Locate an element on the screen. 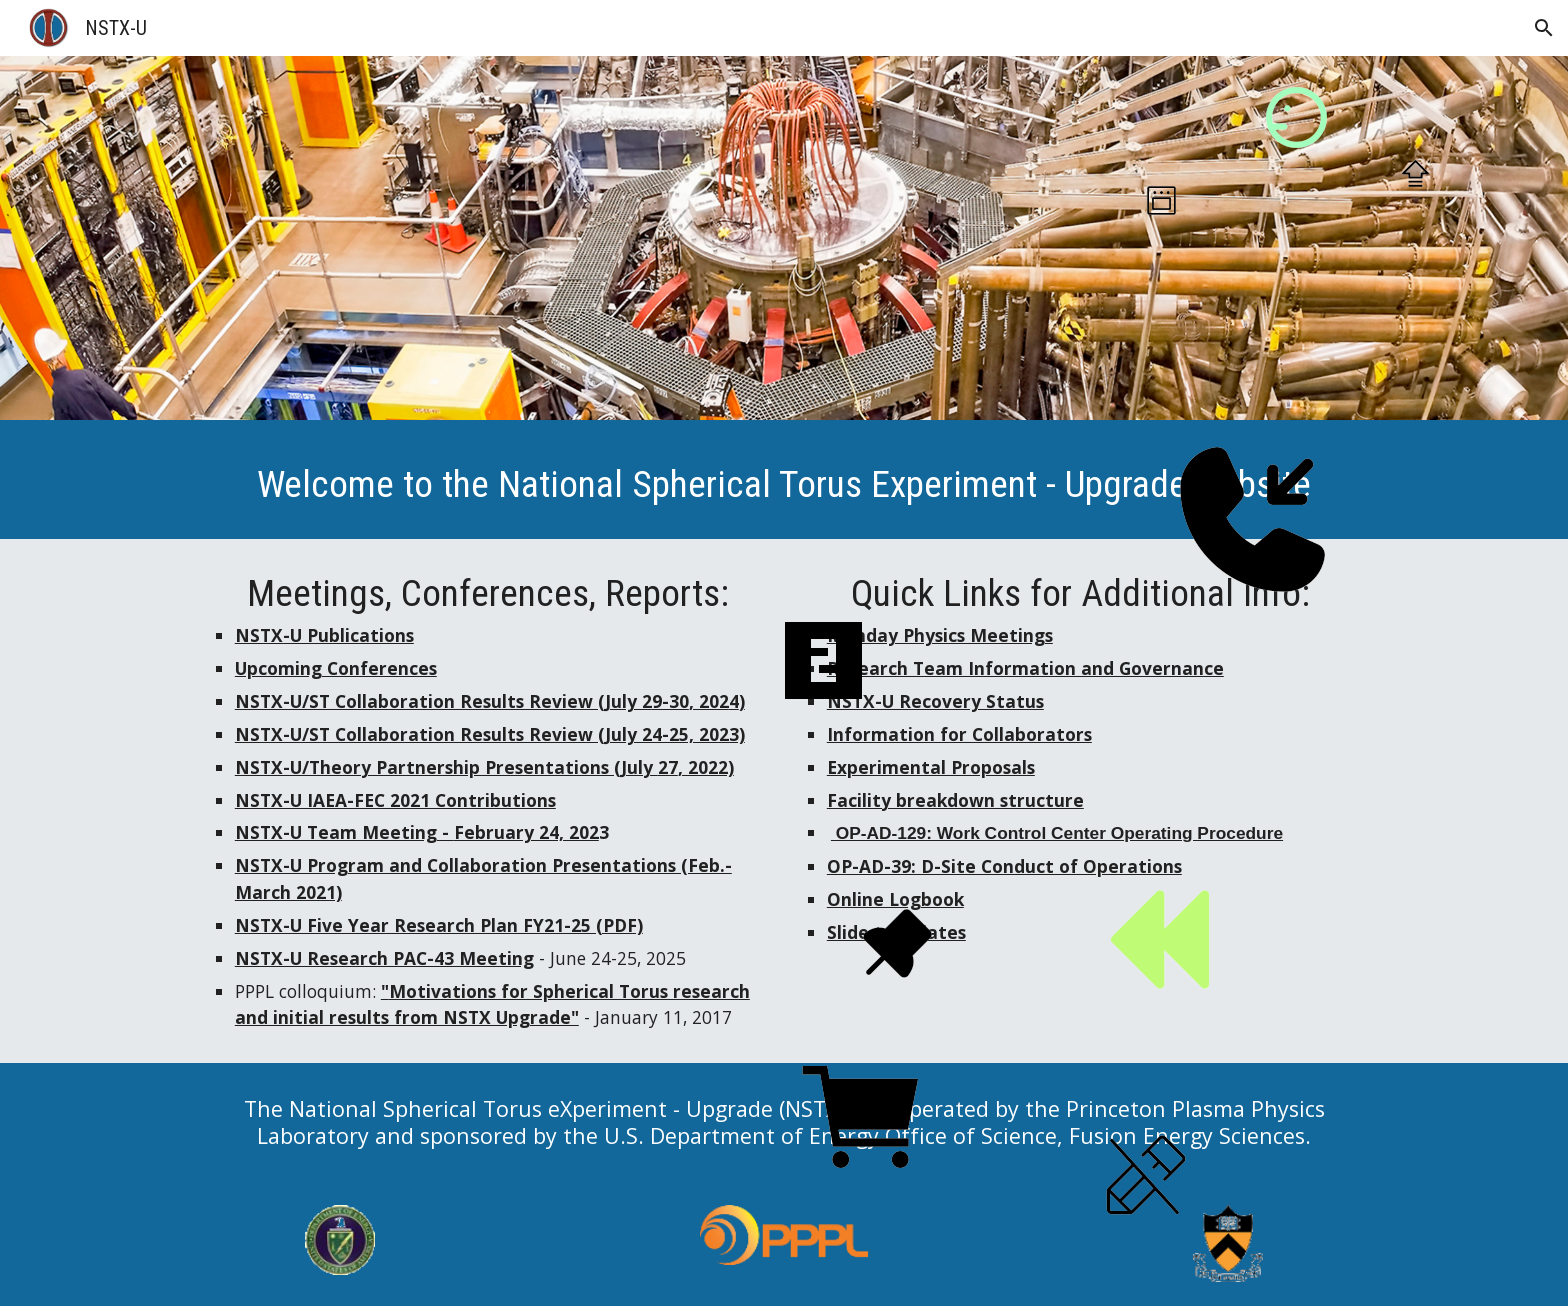 The width and height of the screenshot is (1568, 1306). pin an item to keep it visible is located at coordinates (895, 946).